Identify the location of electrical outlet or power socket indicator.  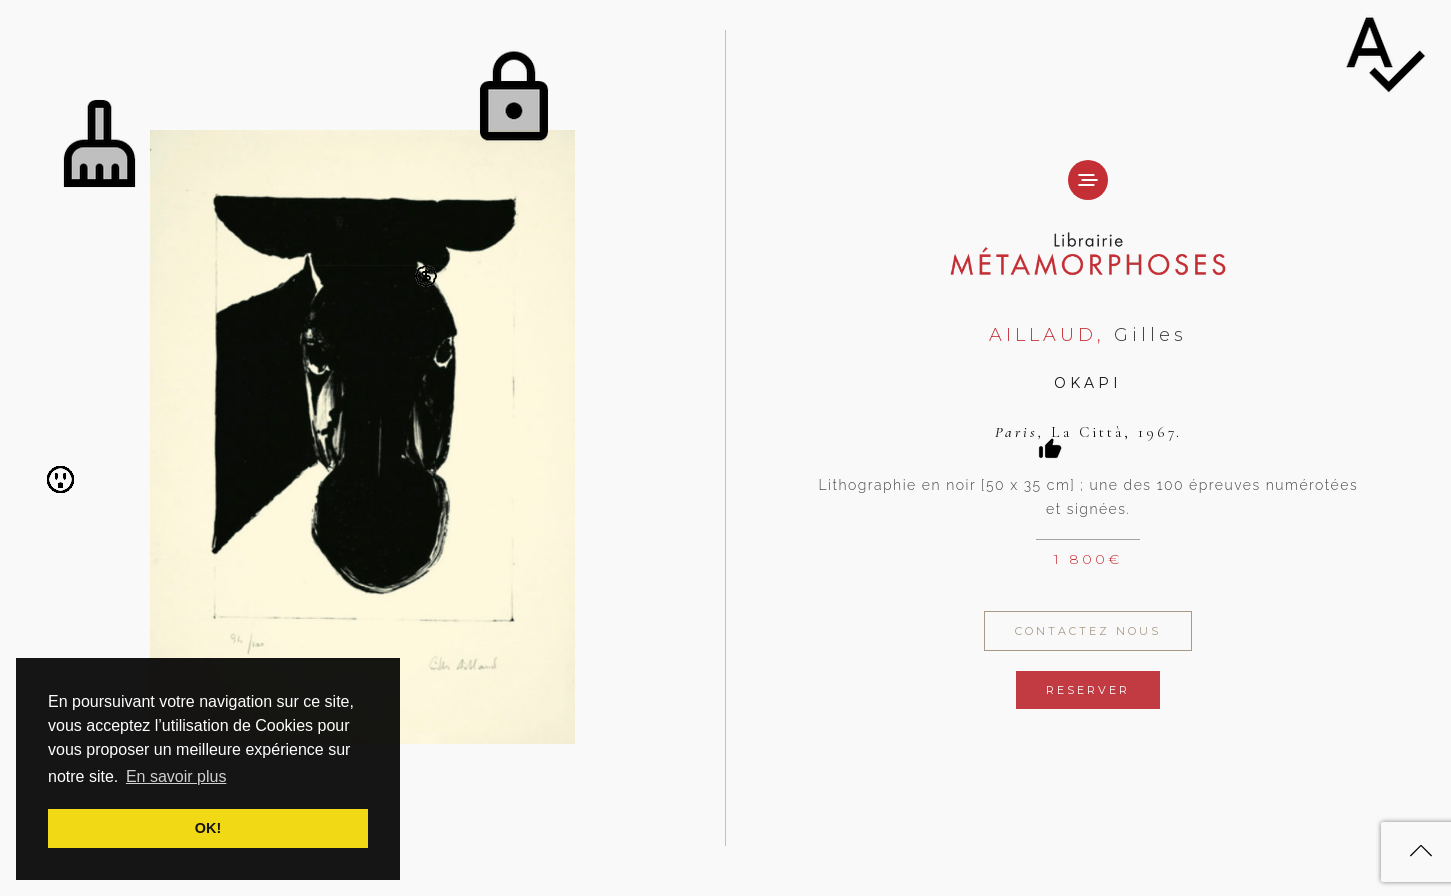
(60, 479).